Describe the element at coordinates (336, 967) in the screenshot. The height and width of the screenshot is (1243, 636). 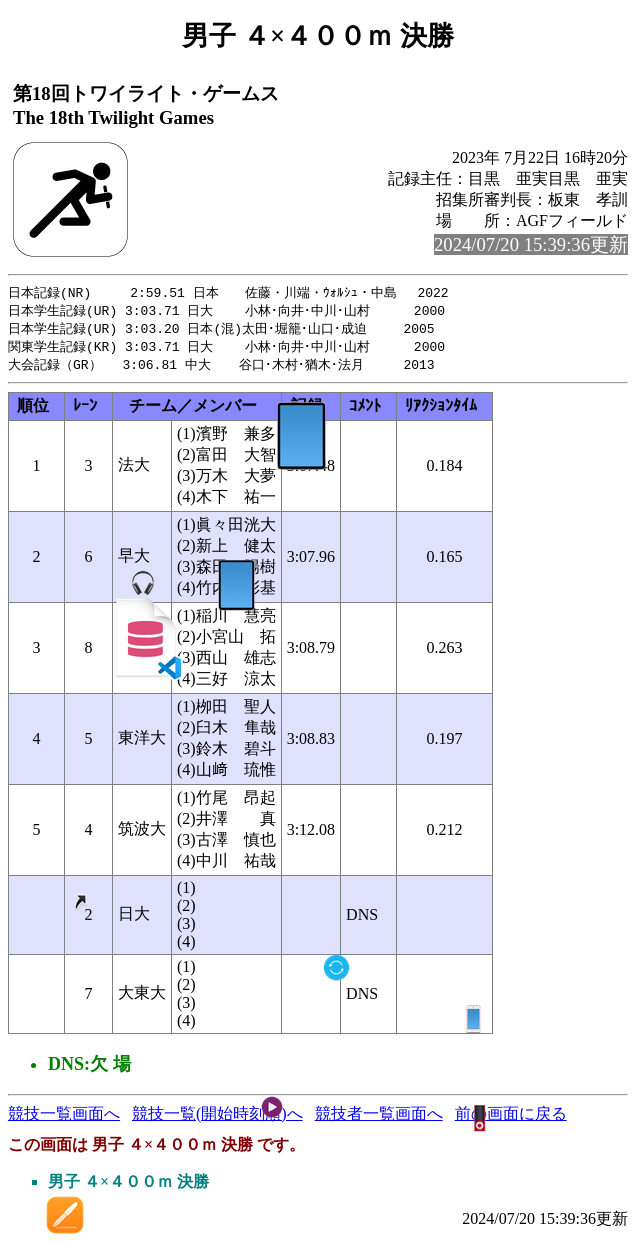
I see `indicates content is currently syncing` at that location.